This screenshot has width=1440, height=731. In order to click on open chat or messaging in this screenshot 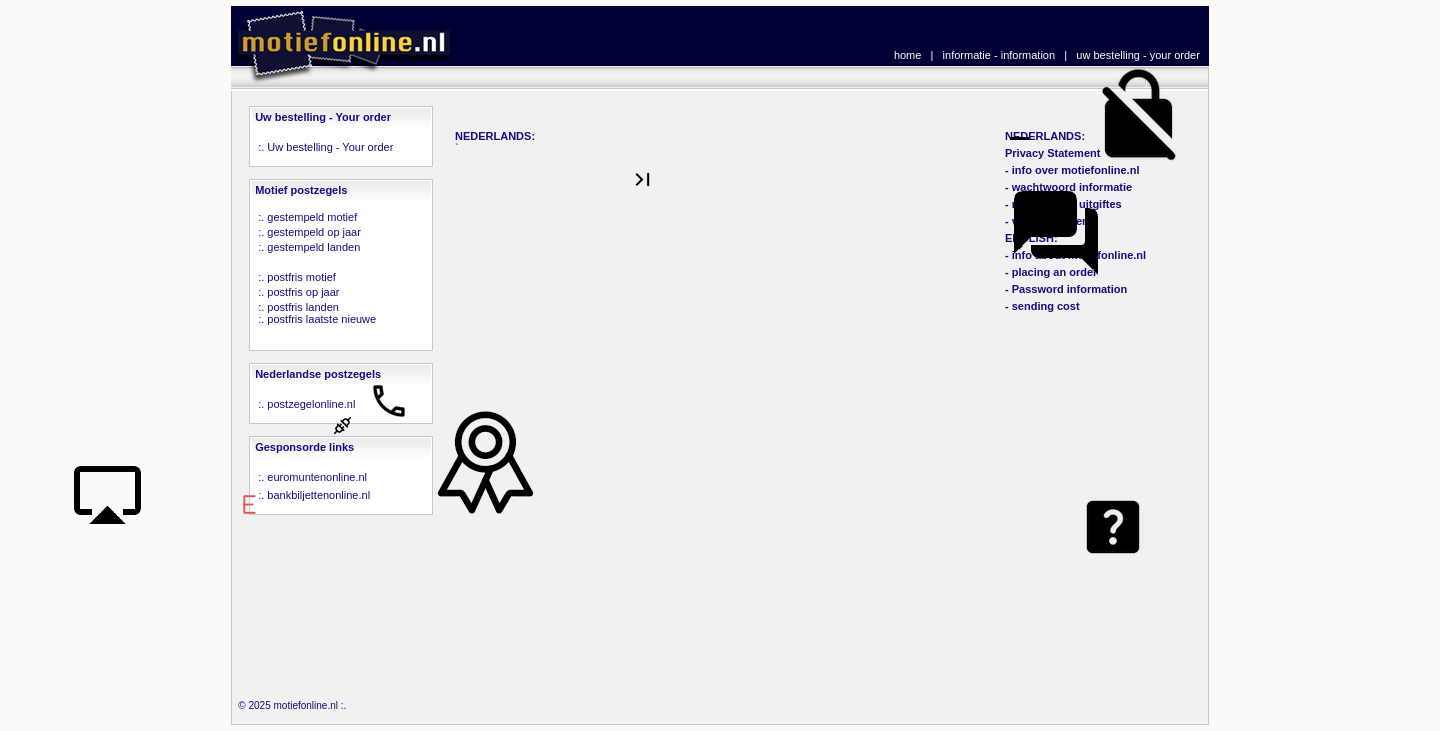, I will do `click(1056, 233)`.